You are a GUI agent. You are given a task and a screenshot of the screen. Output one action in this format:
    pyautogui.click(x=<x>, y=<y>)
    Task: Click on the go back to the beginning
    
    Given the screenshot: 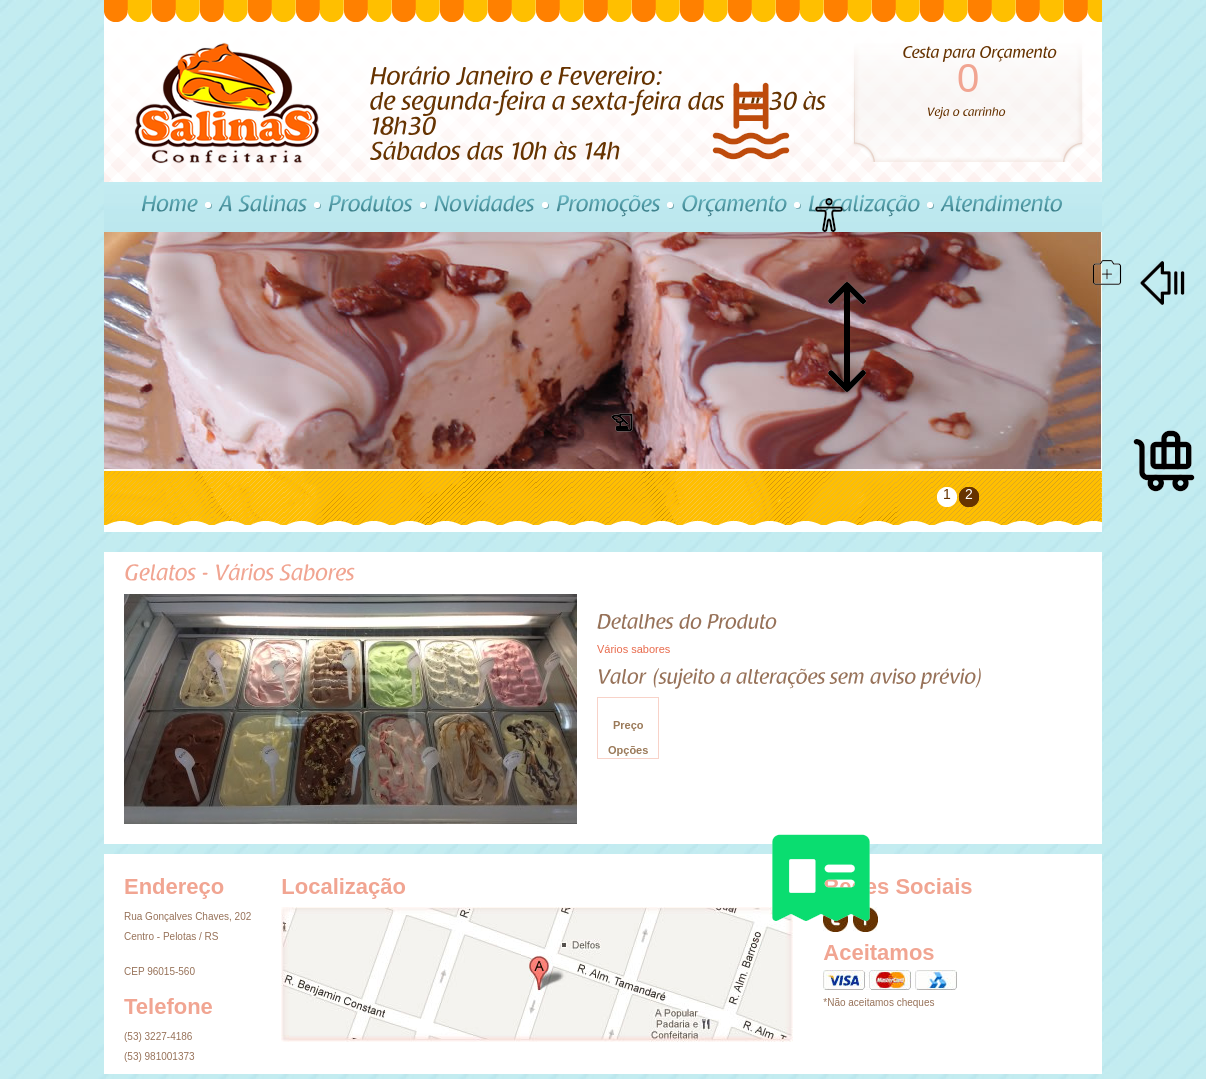 What is the action you would take?
    pyautogui.click(x=1164, y=283)
    